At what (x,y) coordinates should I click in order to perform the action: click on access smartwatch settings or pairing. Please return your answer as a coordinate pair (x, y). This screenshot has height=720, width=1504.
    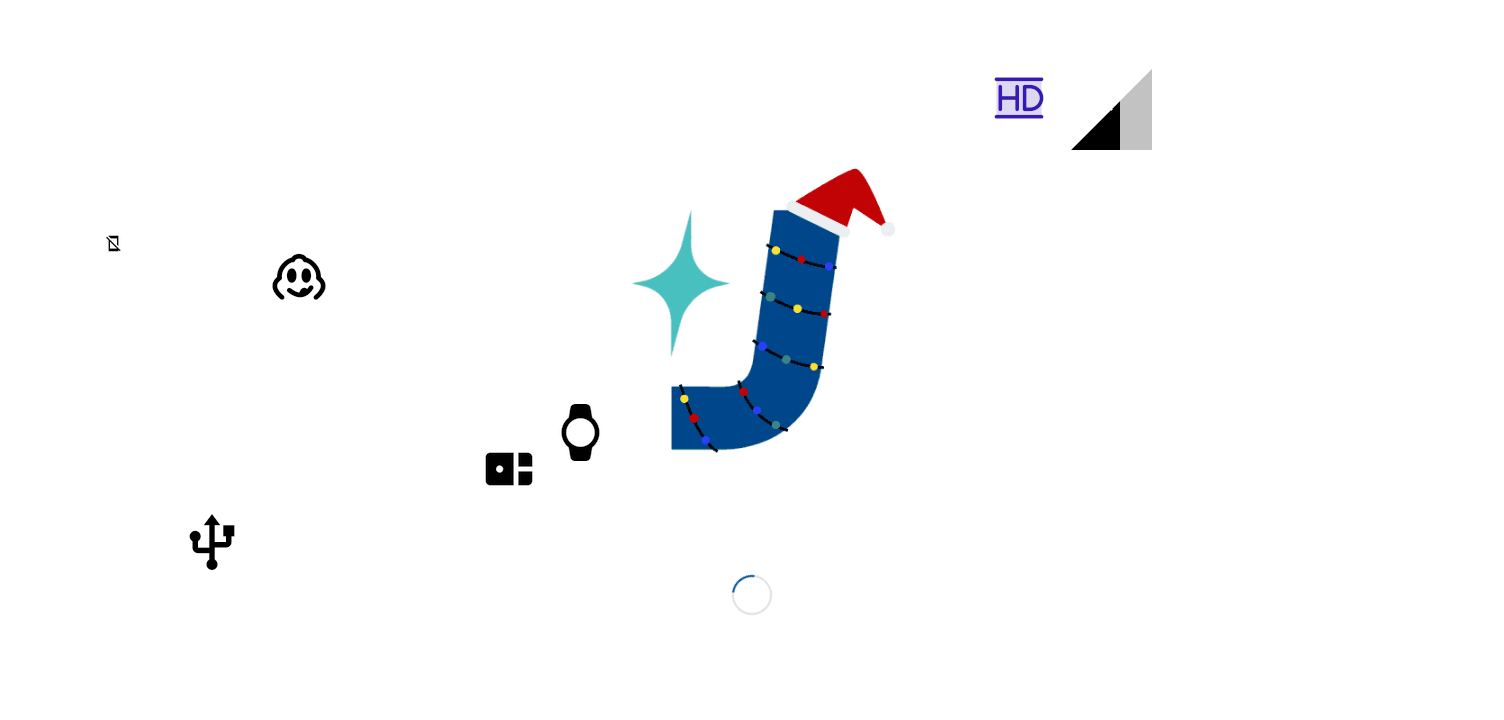
    Looking at the image, I should click on (580, 432).